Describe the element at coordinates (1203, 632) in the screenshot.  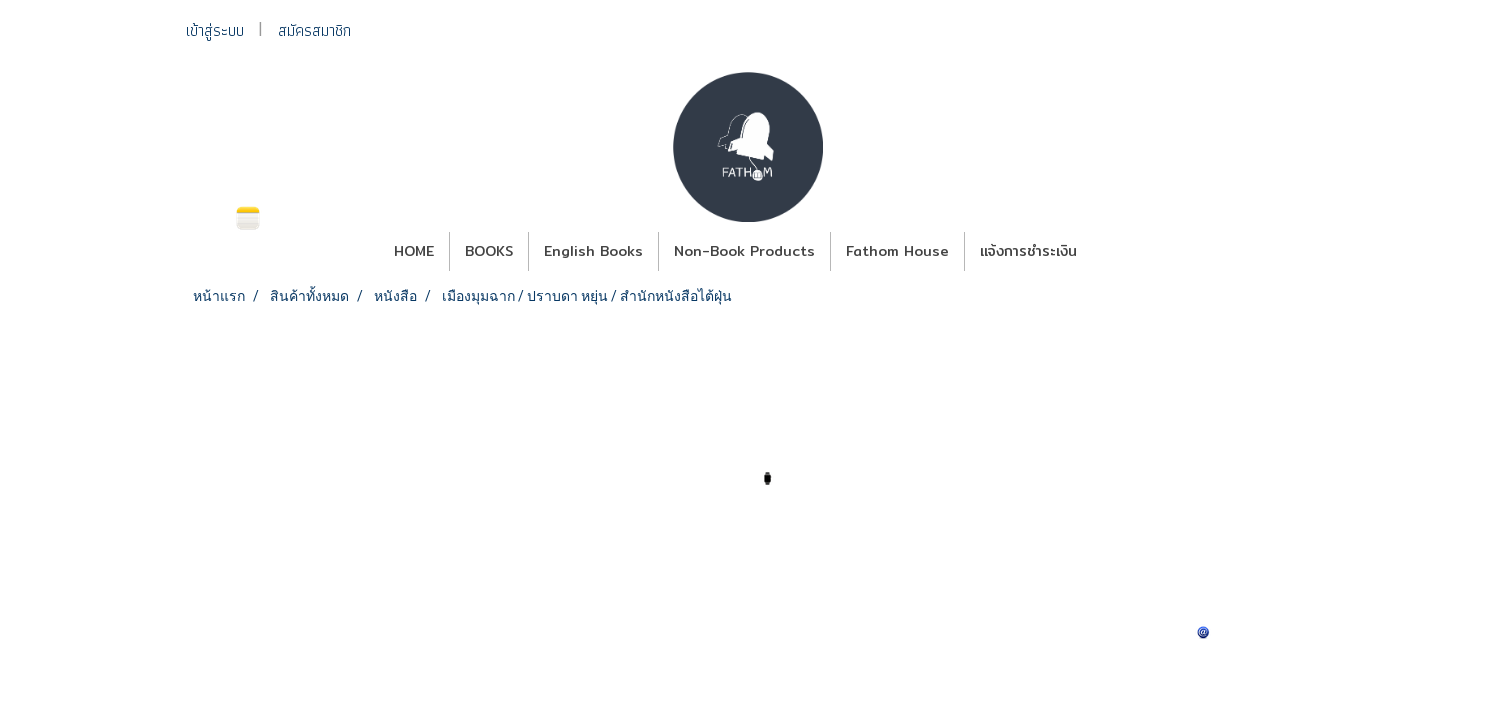
I see `access email account settings` at that location.